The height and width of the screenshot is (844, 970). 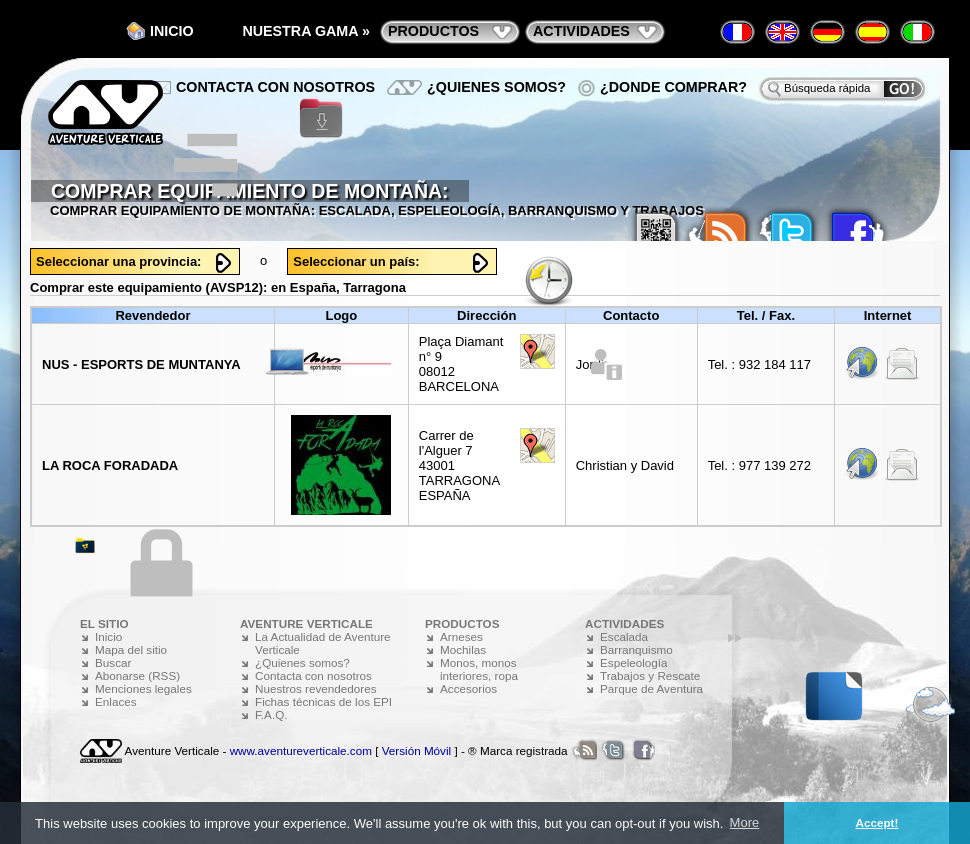 I want to click on view user profile information, so click(x=606, y=364).